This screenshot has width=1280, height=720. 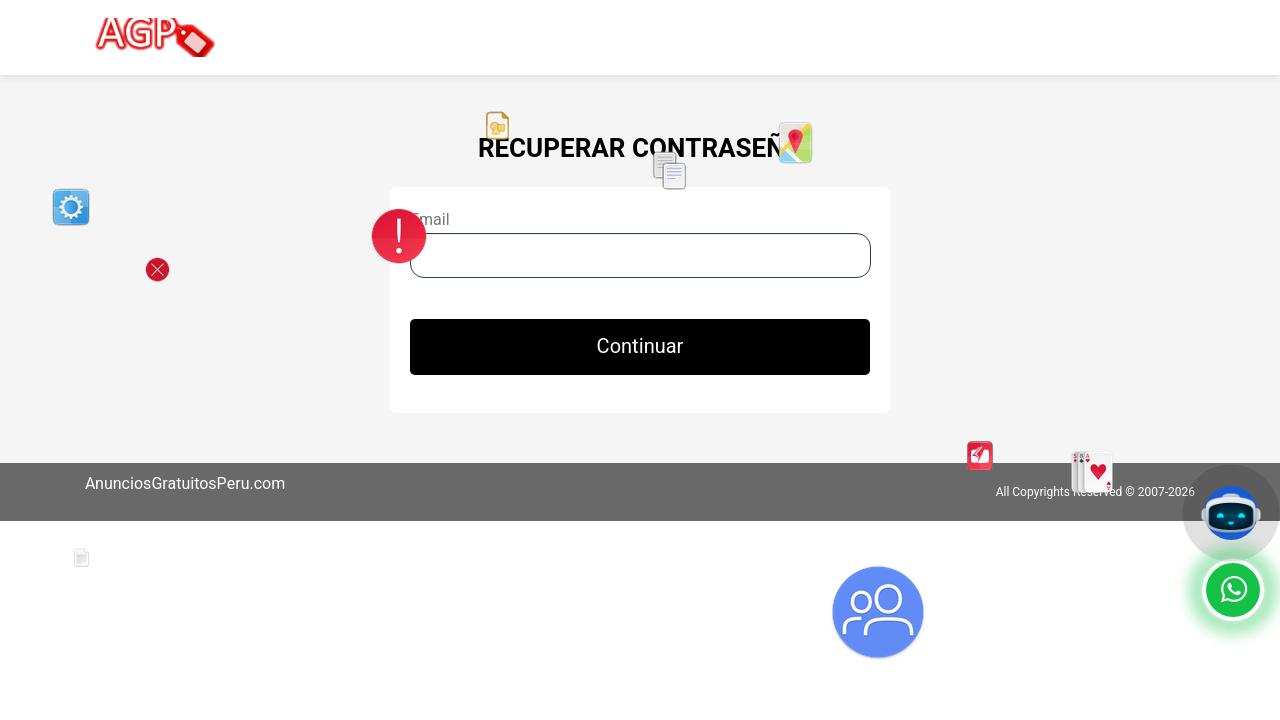 What do you see at coordinates (795, 142) in the screenshot?
I see `geo+json file containing geographic data` at bounding box center [795, 142].